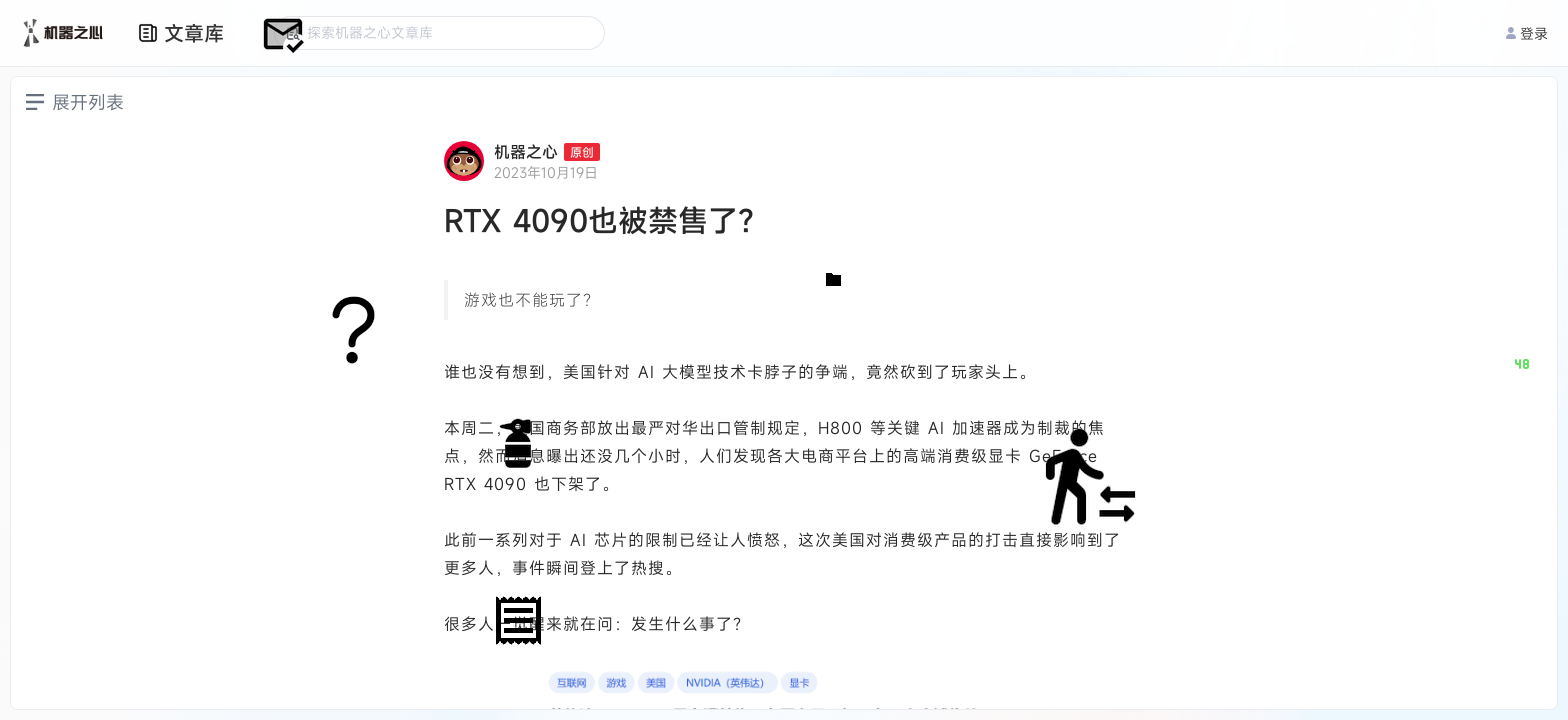  What do you see at coordinates (518, 620) in the screenshot?
I see `view purchase receipt` at bounding box center [518, 620].